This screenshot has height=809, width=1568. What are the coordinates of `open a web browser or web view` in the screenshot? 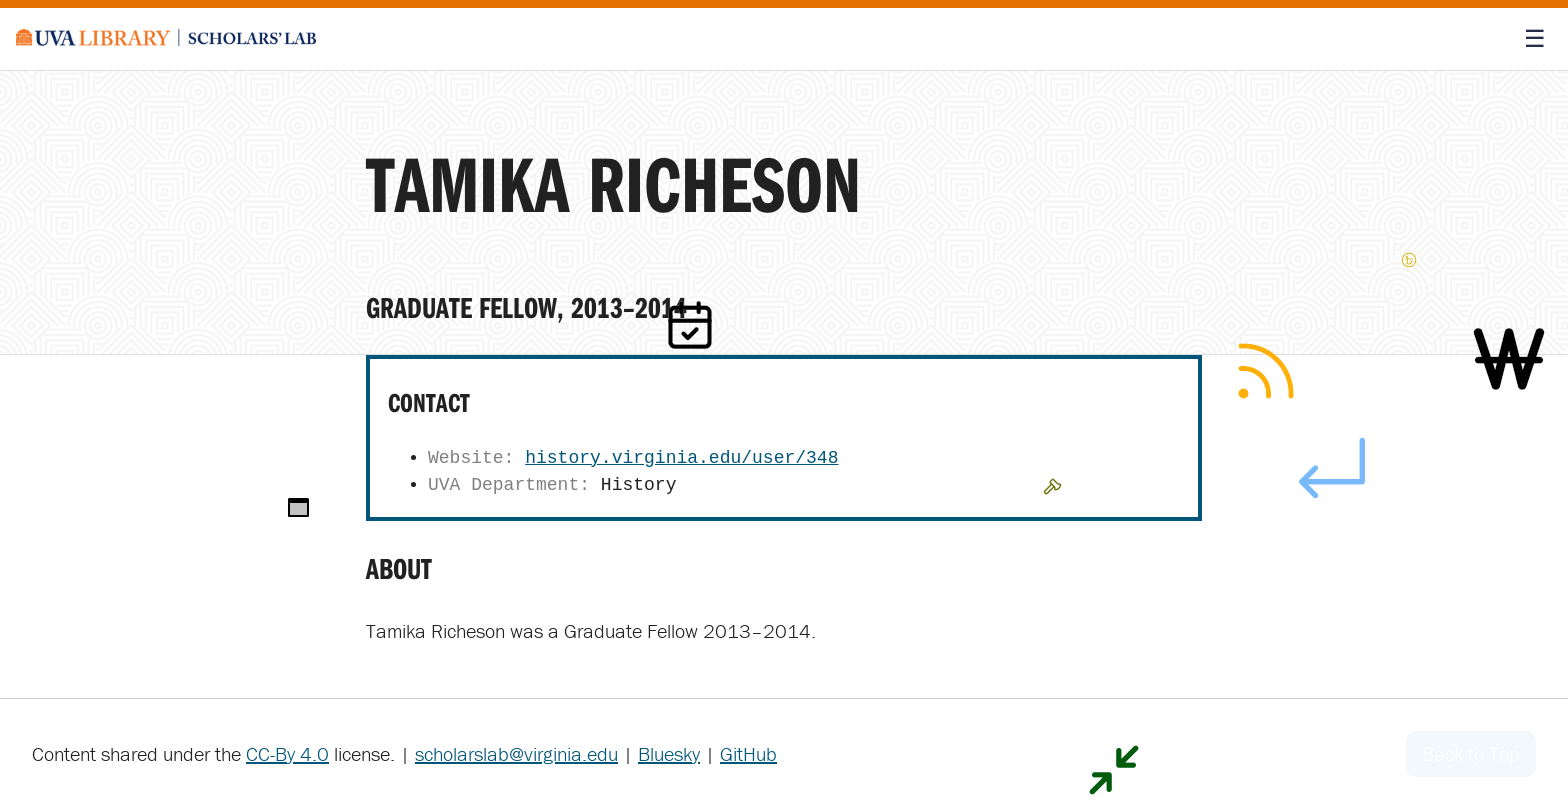 It's located at (298, 507).